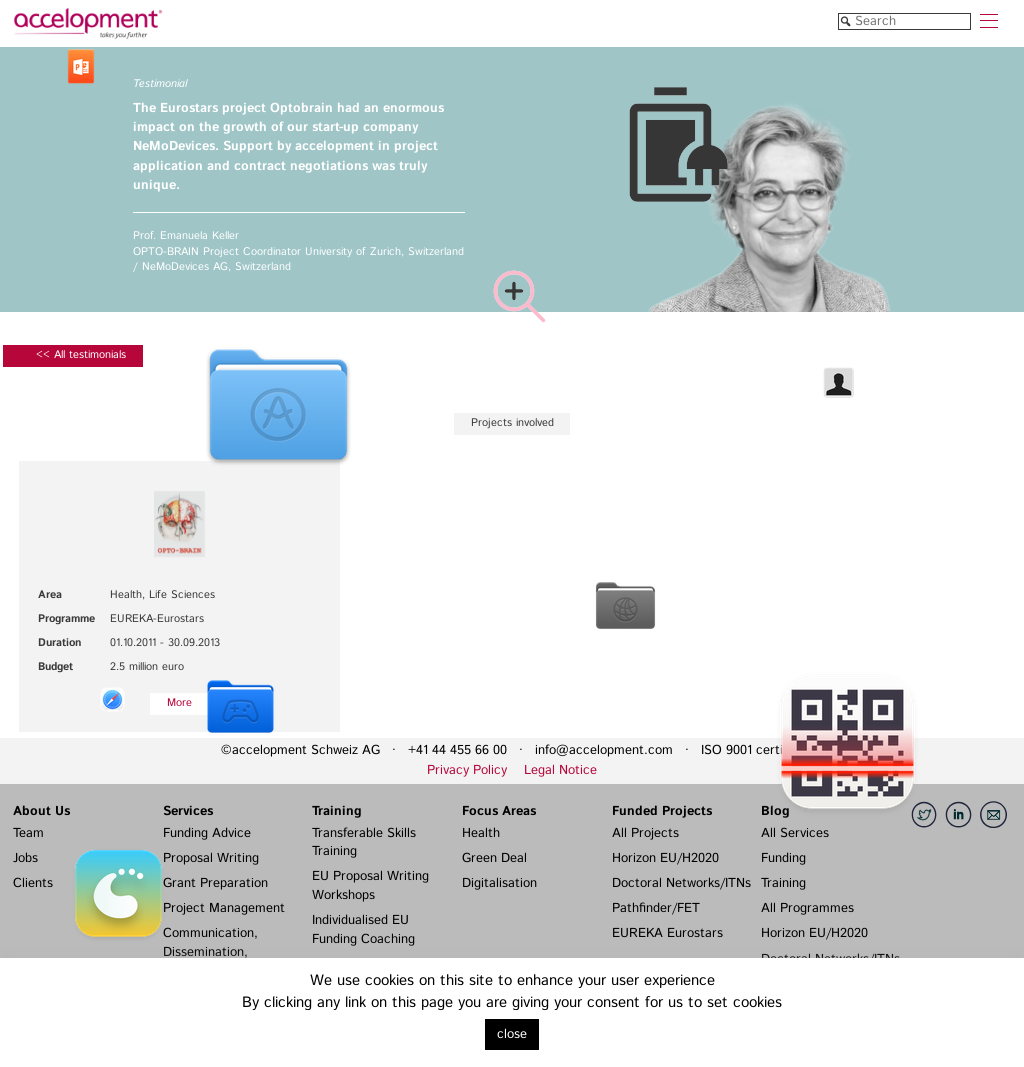  What do you see at coordinates (847, 742) in the screenshot?
I see `open QR code scanner app` at bounding box center [847, 742].